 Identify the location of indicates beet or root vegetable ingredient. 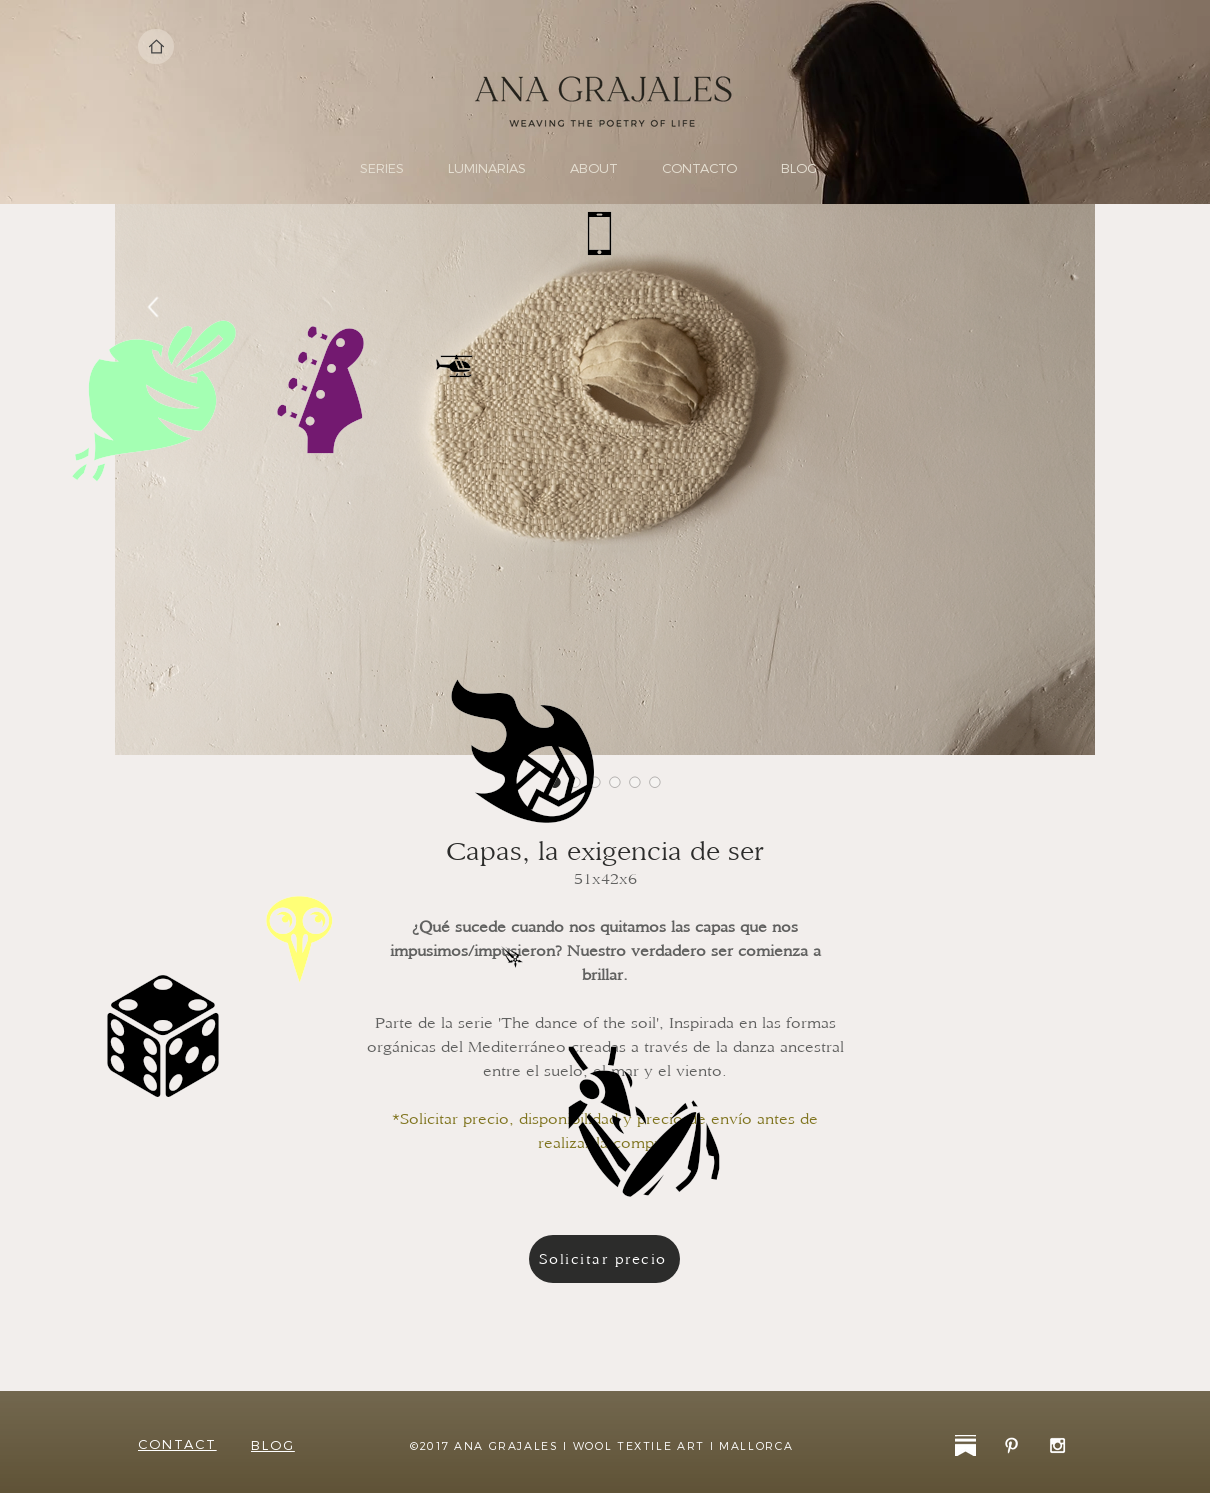
(154, 401).